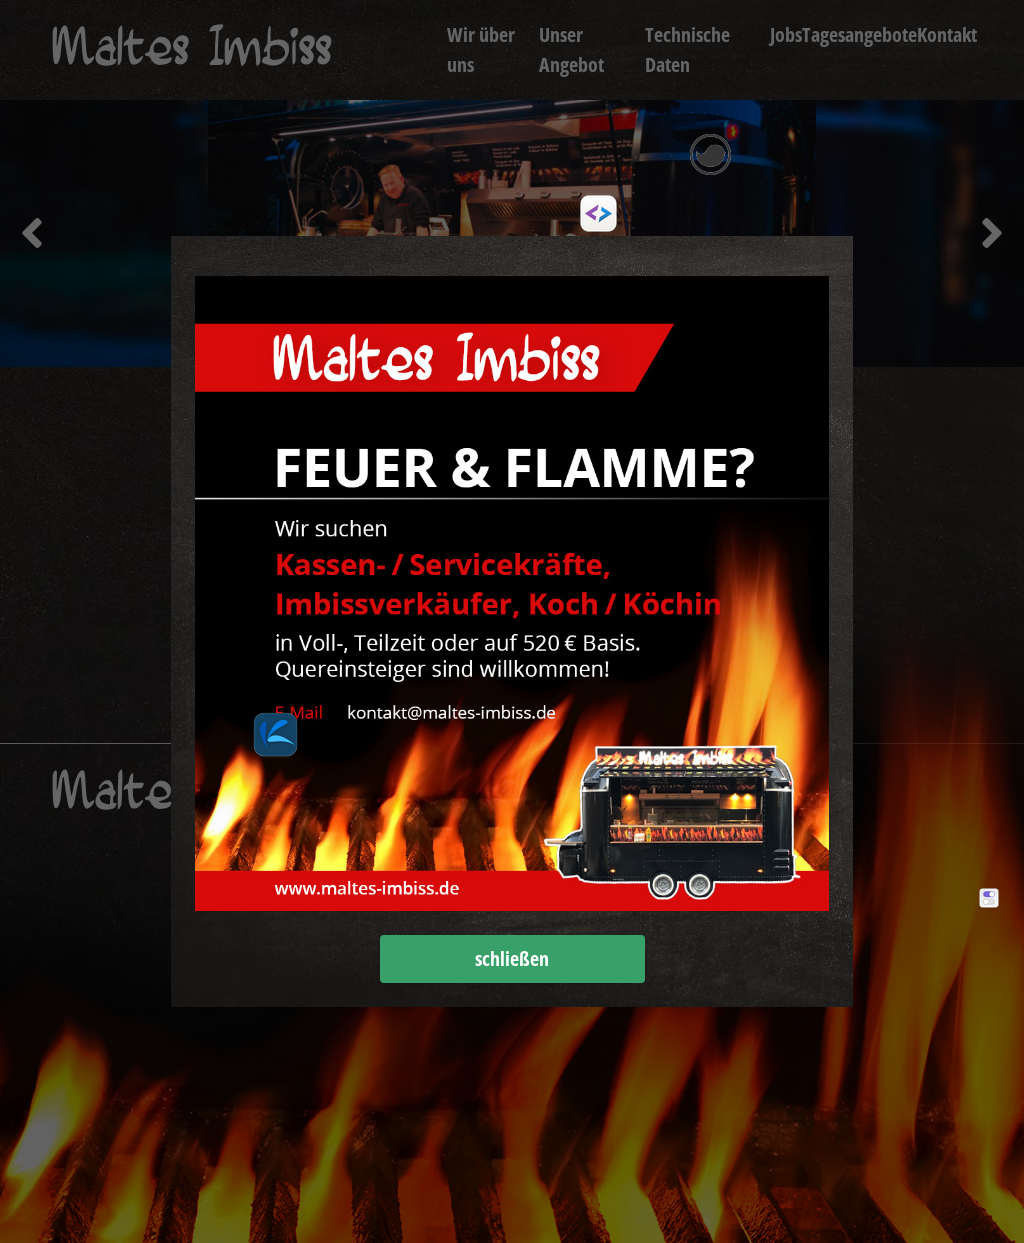 Image resolution: width=1024 pixels, height=1243 pixels. Describe the element at coordinates (710, 154) in the screenshot. I see `launch budgie desktop environment` at that location.